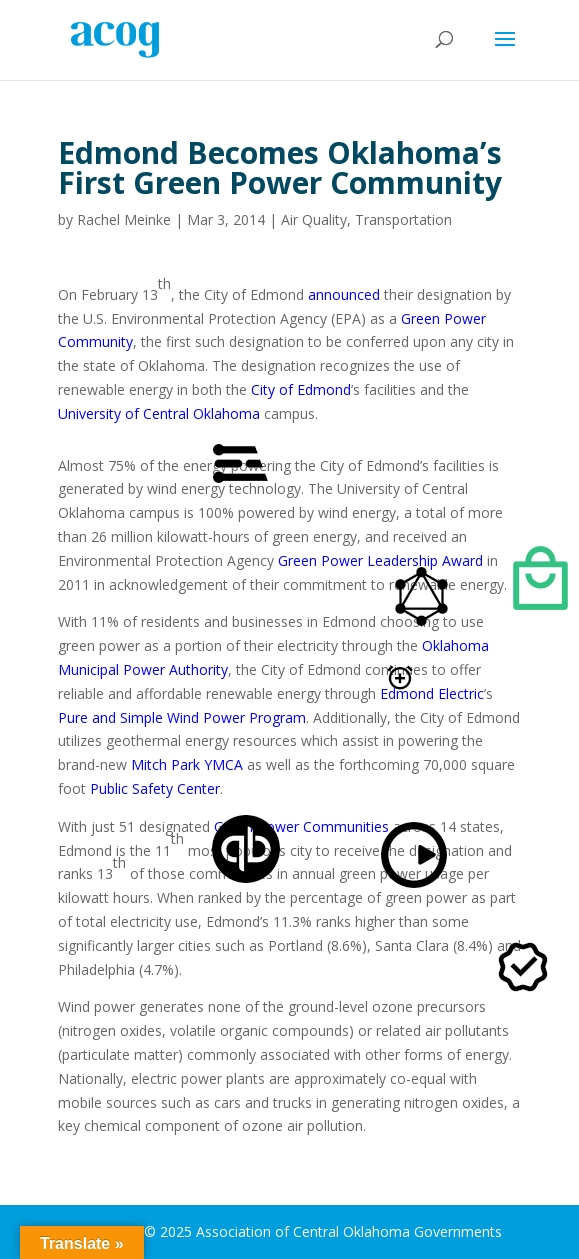 The image size is (579, 1259). I want to click on graphql api or technology indicator, so click(421, 596).